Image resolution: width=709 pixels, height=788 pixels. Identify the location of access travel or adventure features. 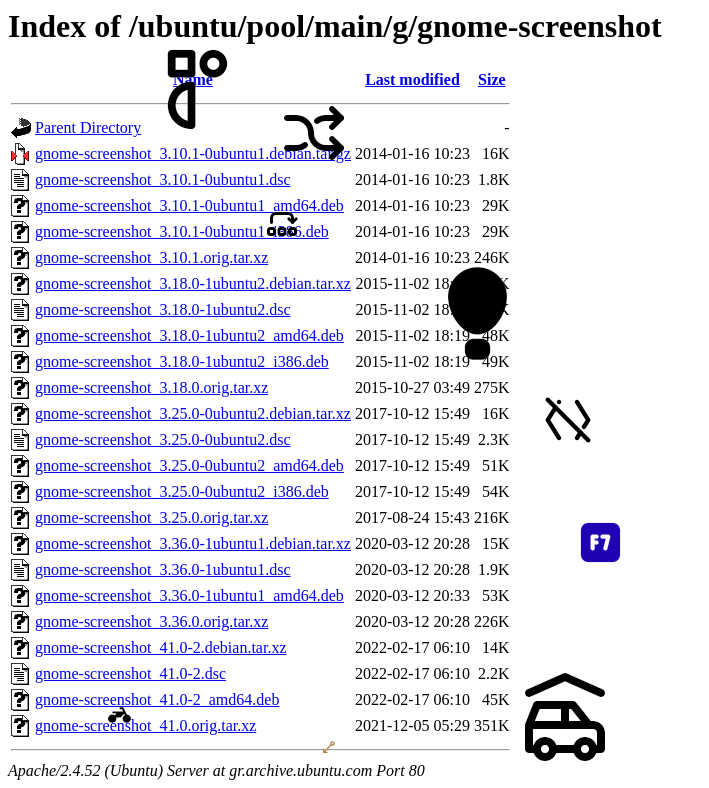
(477, 313).